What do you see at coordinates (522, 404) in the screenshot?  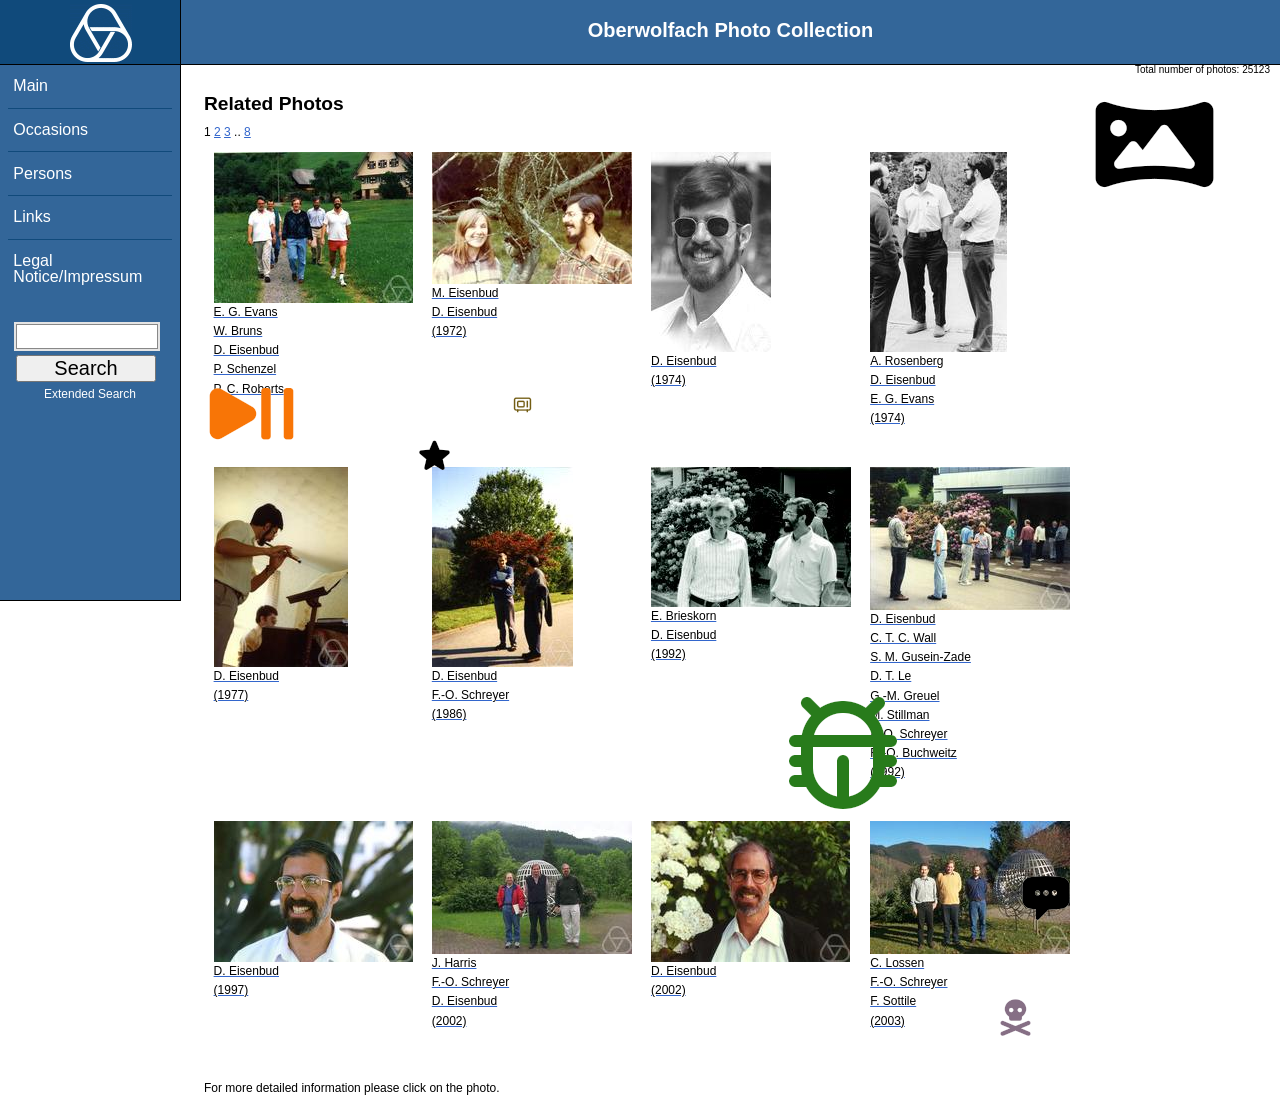 I see `access microwave or kitchen appliance controls` at bounding box center [522, 404].